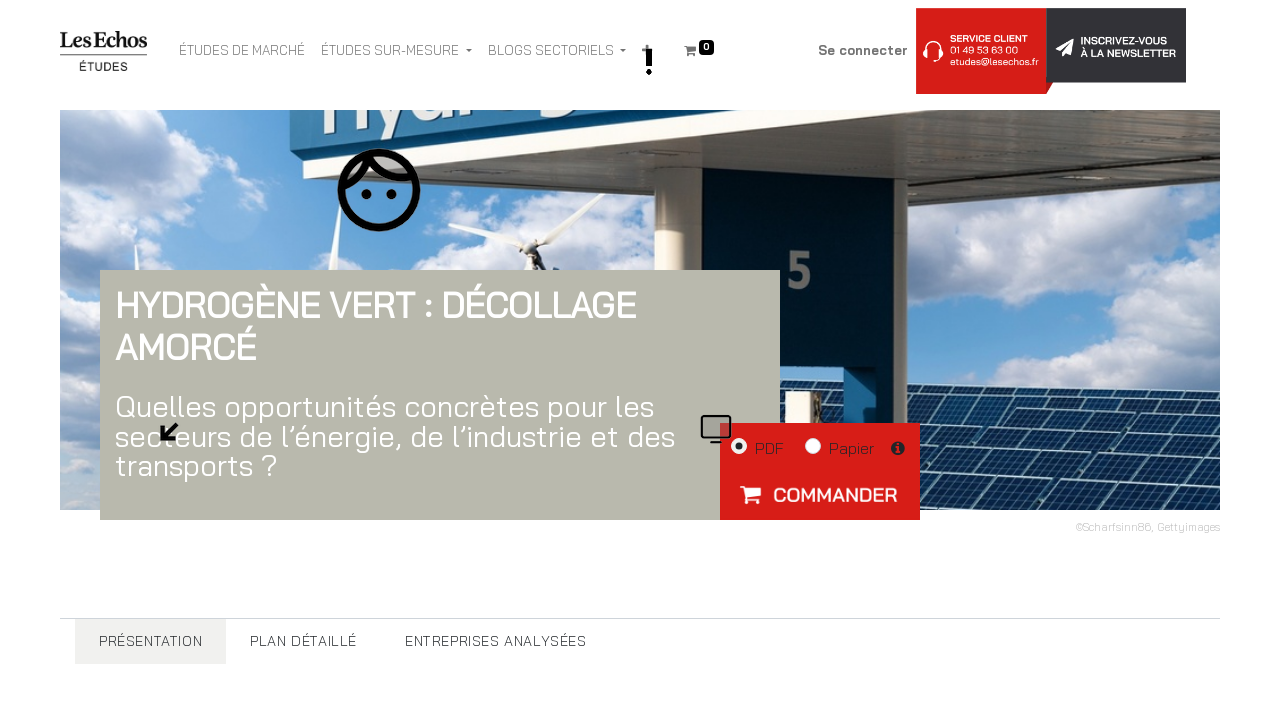 This screenshot has height=720, width=1280. Describe the element at coordinates (169, 431) in the screenshot. I see `transit entry or exit point on a map` at that location.